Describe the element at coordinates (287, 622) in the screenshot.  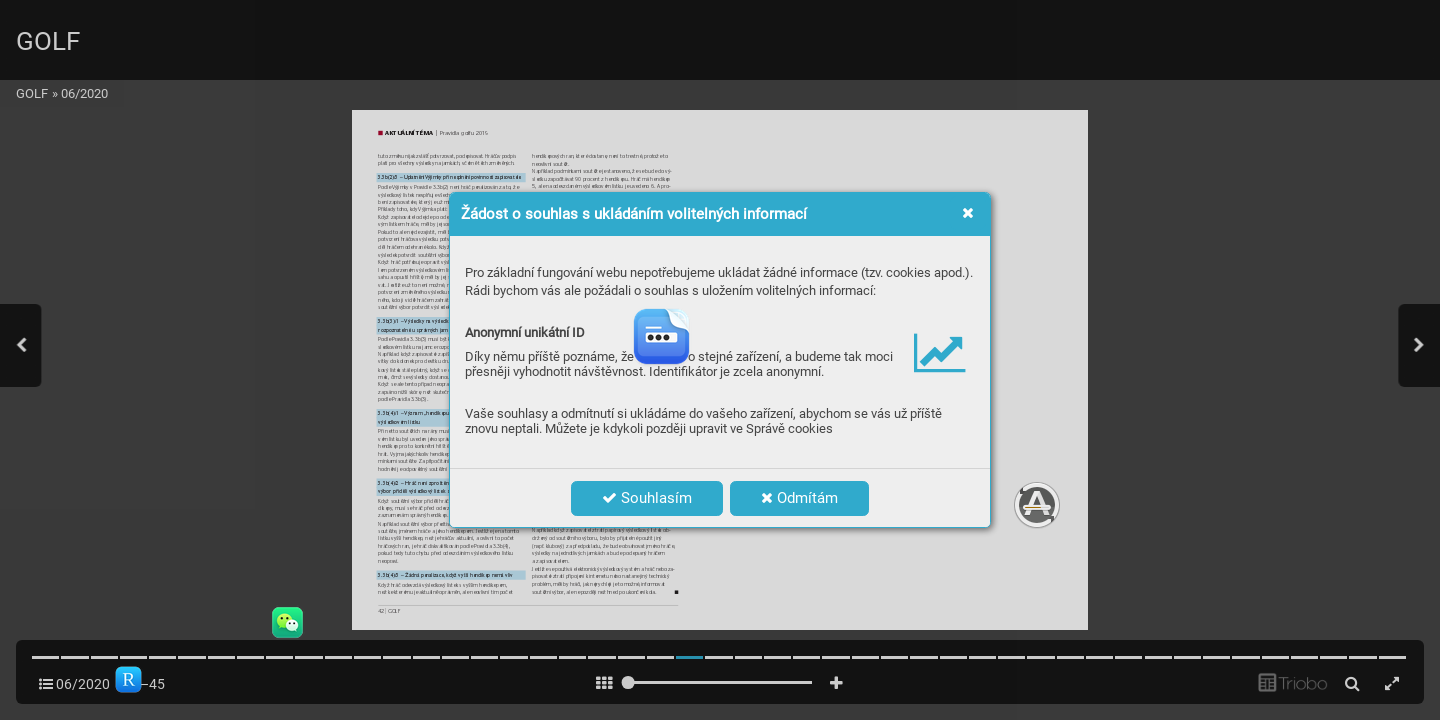
I see `open WeChat messaging app` at that location.